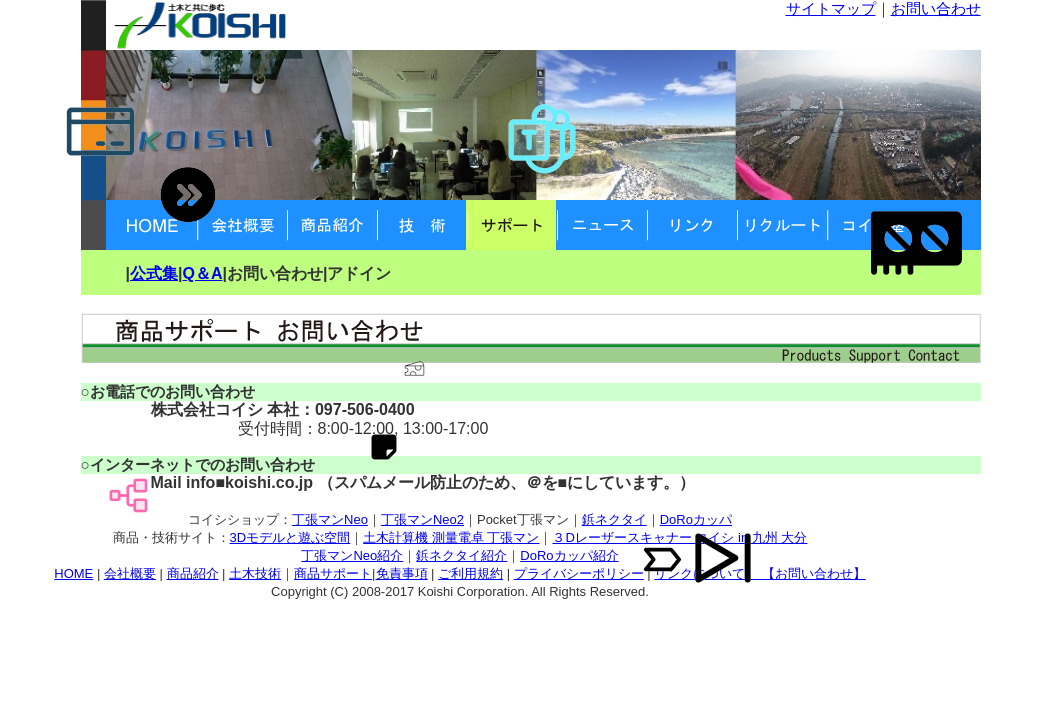 The image size is (1061, 720). Describe the element at coordinates (661, 559) in the screenshot. I see `mark item as important` at that location.